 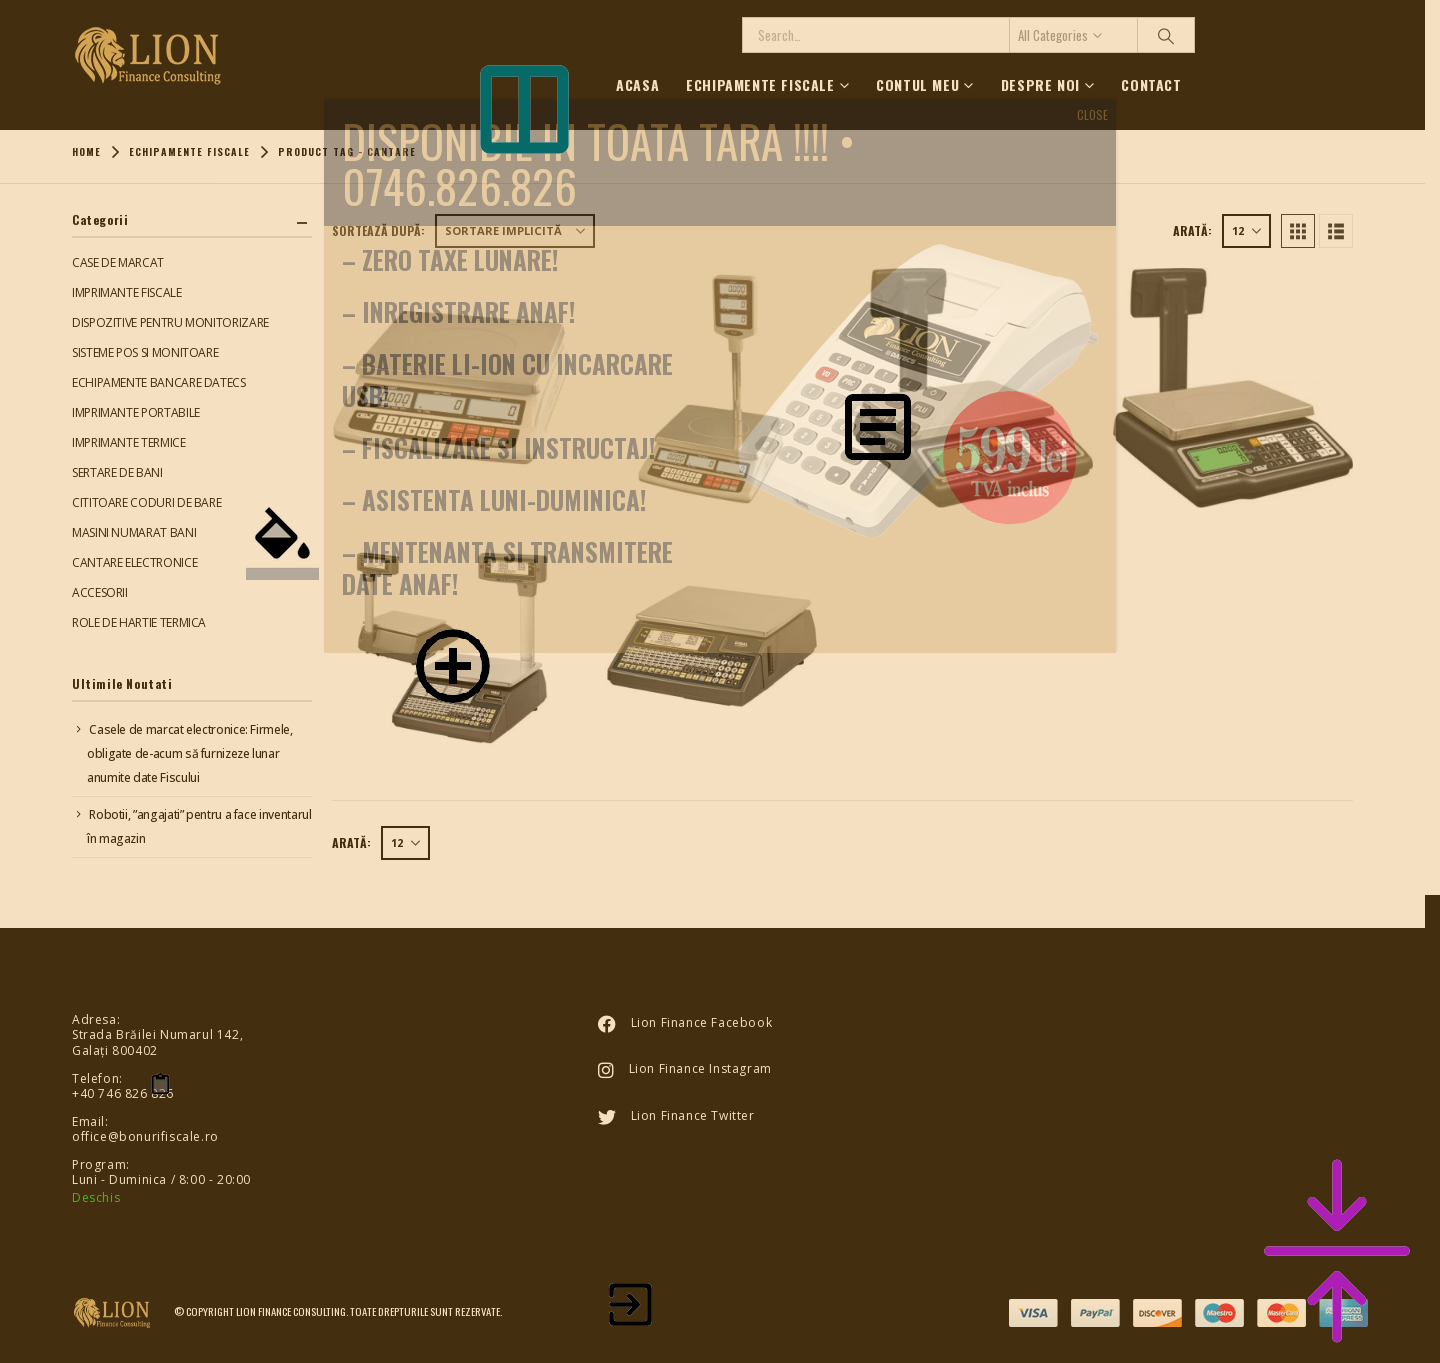 What do you see at coordinates (630, 1304) in the screenshot?
I see `log out of your account` at bounding box center [630, 1304].